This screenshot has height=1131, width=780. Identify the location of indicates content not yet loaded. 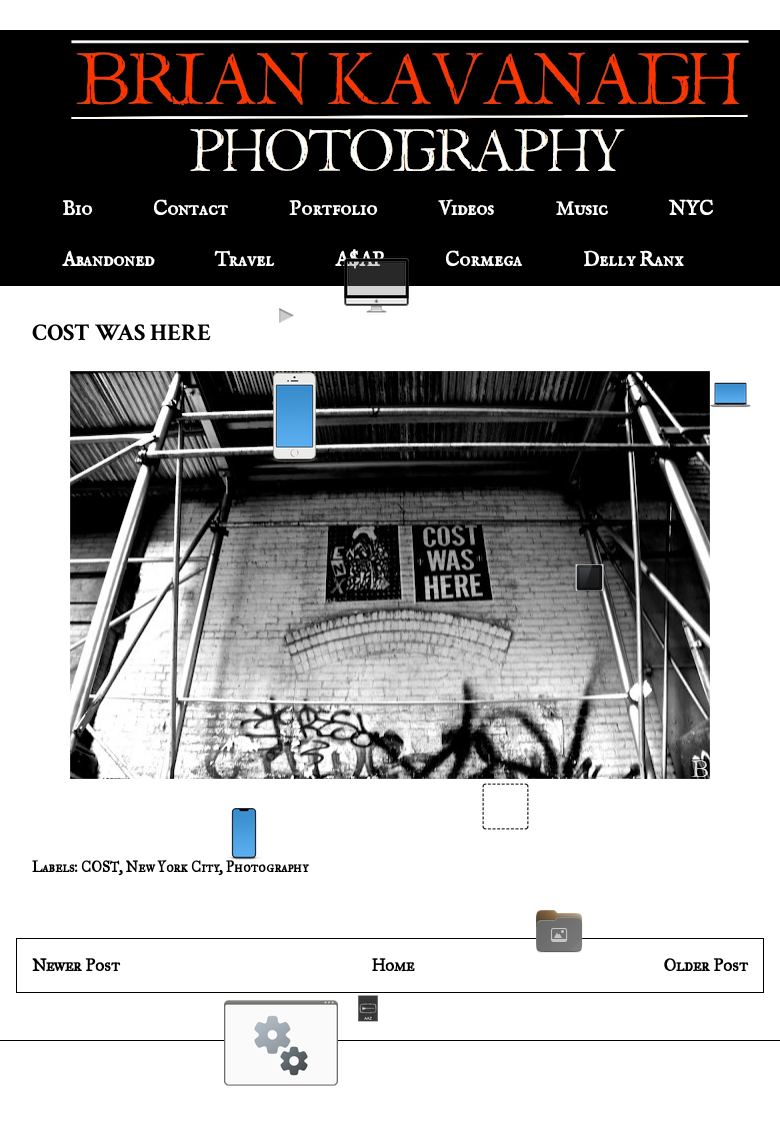
(505, 806).